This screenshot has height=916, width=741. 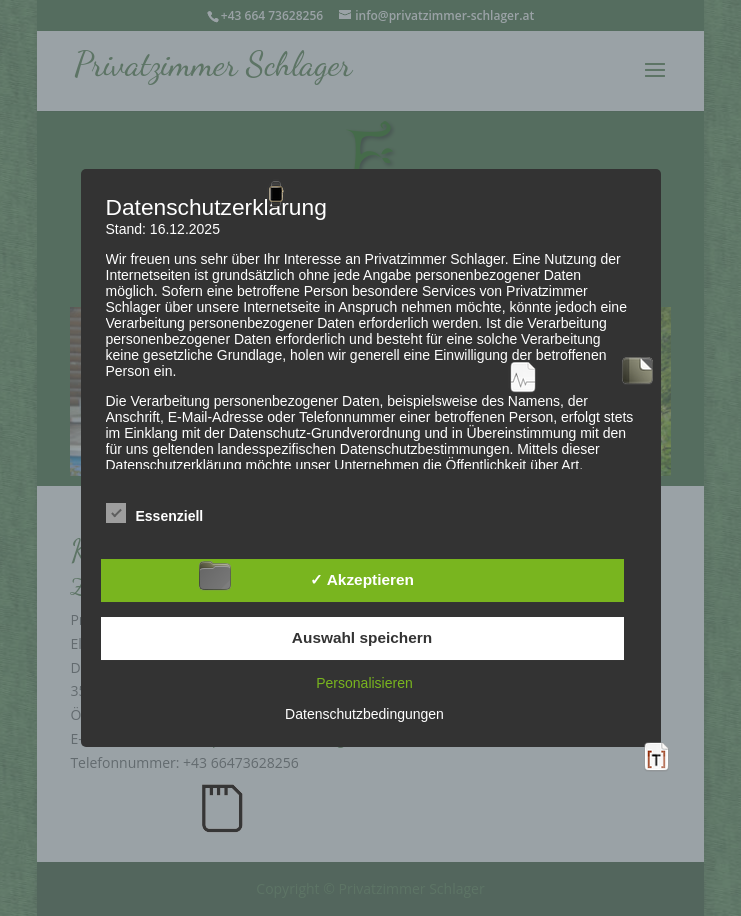 What do you see at coordinates (220, 806) in the screenshot?
I see `access removable storage device` at bounding box center [220, 806].